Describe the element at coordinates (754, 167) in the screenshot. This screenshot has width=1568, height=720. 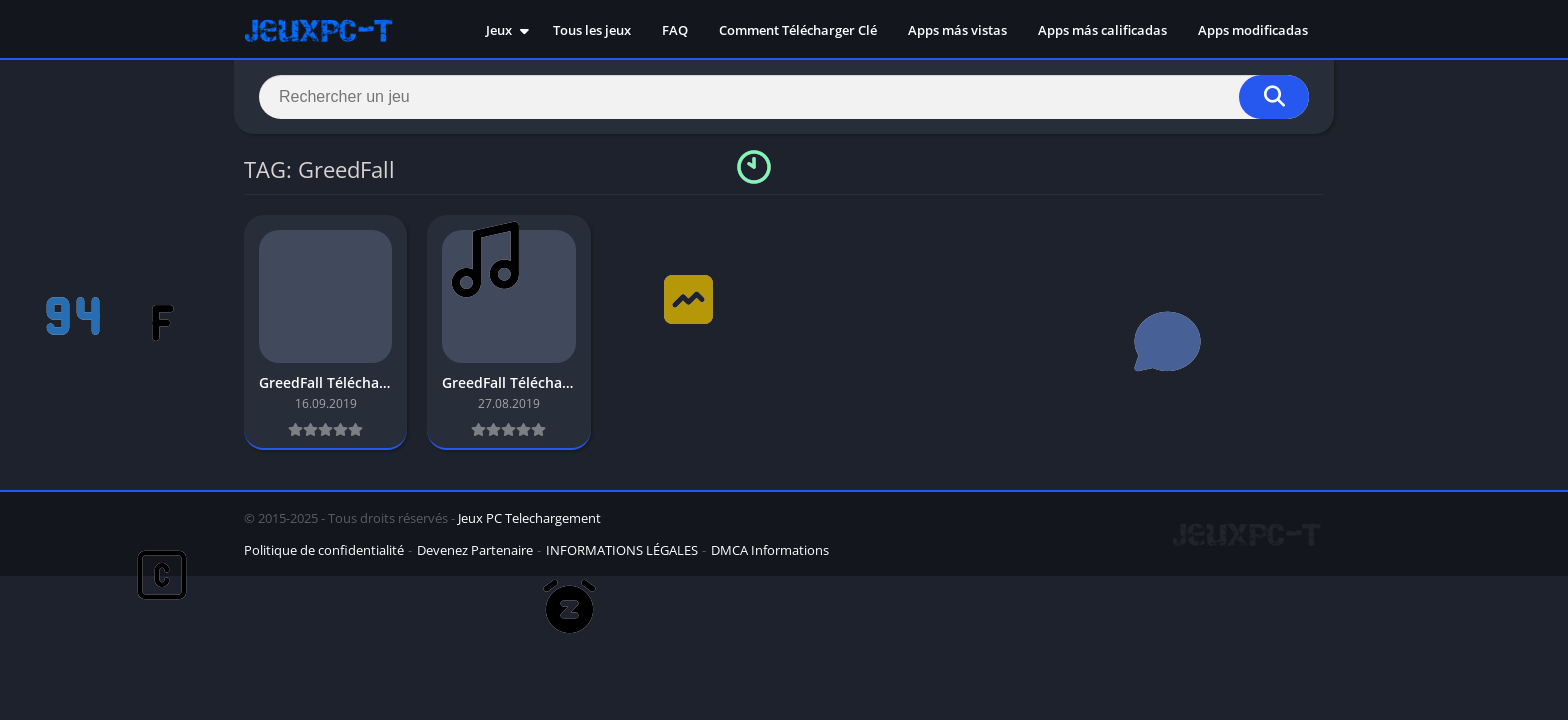
I see `indicates the current time or timestamp` at that location.